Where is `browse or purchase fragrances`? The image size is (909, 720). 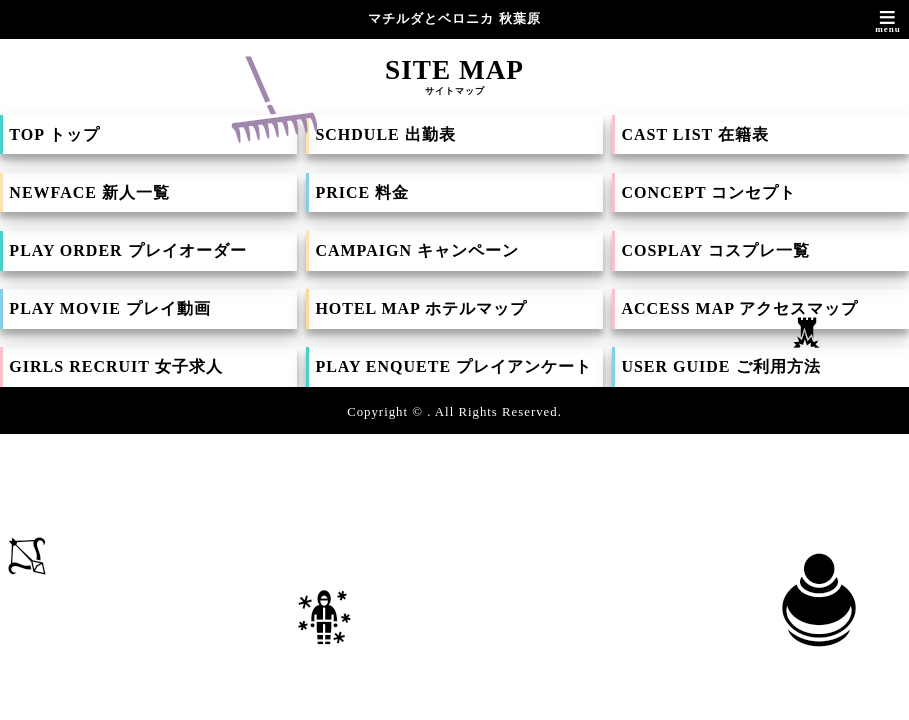 browse or purchase fragrances is located at coordinates (819, 600).